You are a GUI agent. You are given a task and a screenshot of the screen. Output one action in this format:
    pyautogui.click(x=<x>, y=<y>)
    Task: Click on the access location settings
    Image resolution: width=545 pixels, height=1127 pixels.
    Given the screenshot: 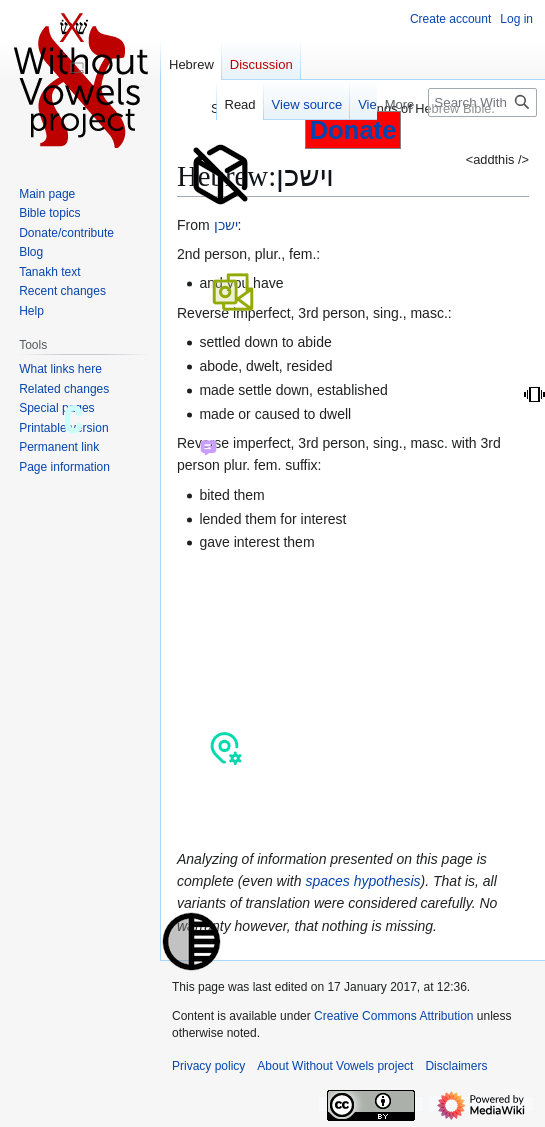 What is the action you would take?
    pyautogui.click(x=224, y=747)
    